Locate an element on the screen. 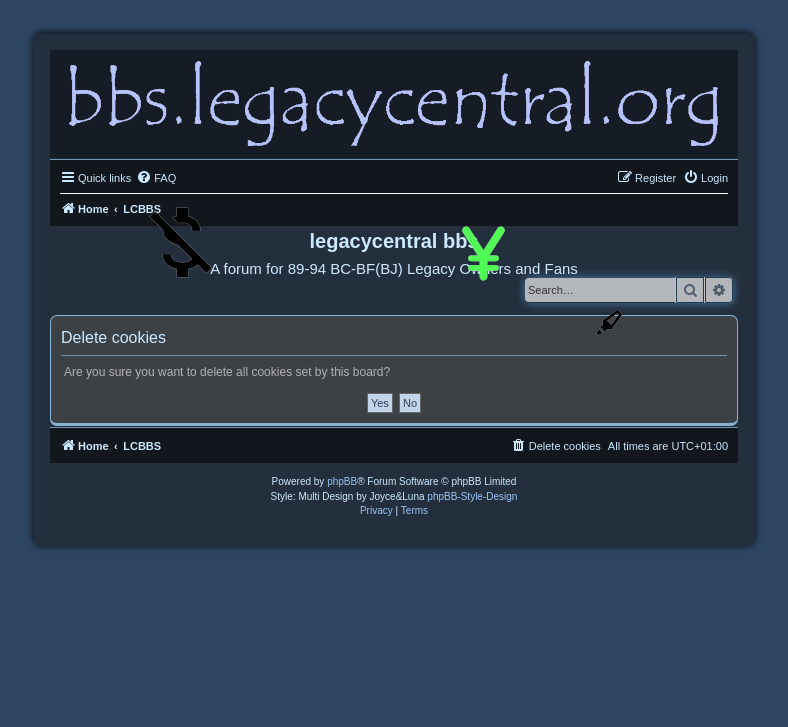 Image resolution: width=788 pixels, height=727 pixels. highlight or mark up text is located at coordinates (610, 322).